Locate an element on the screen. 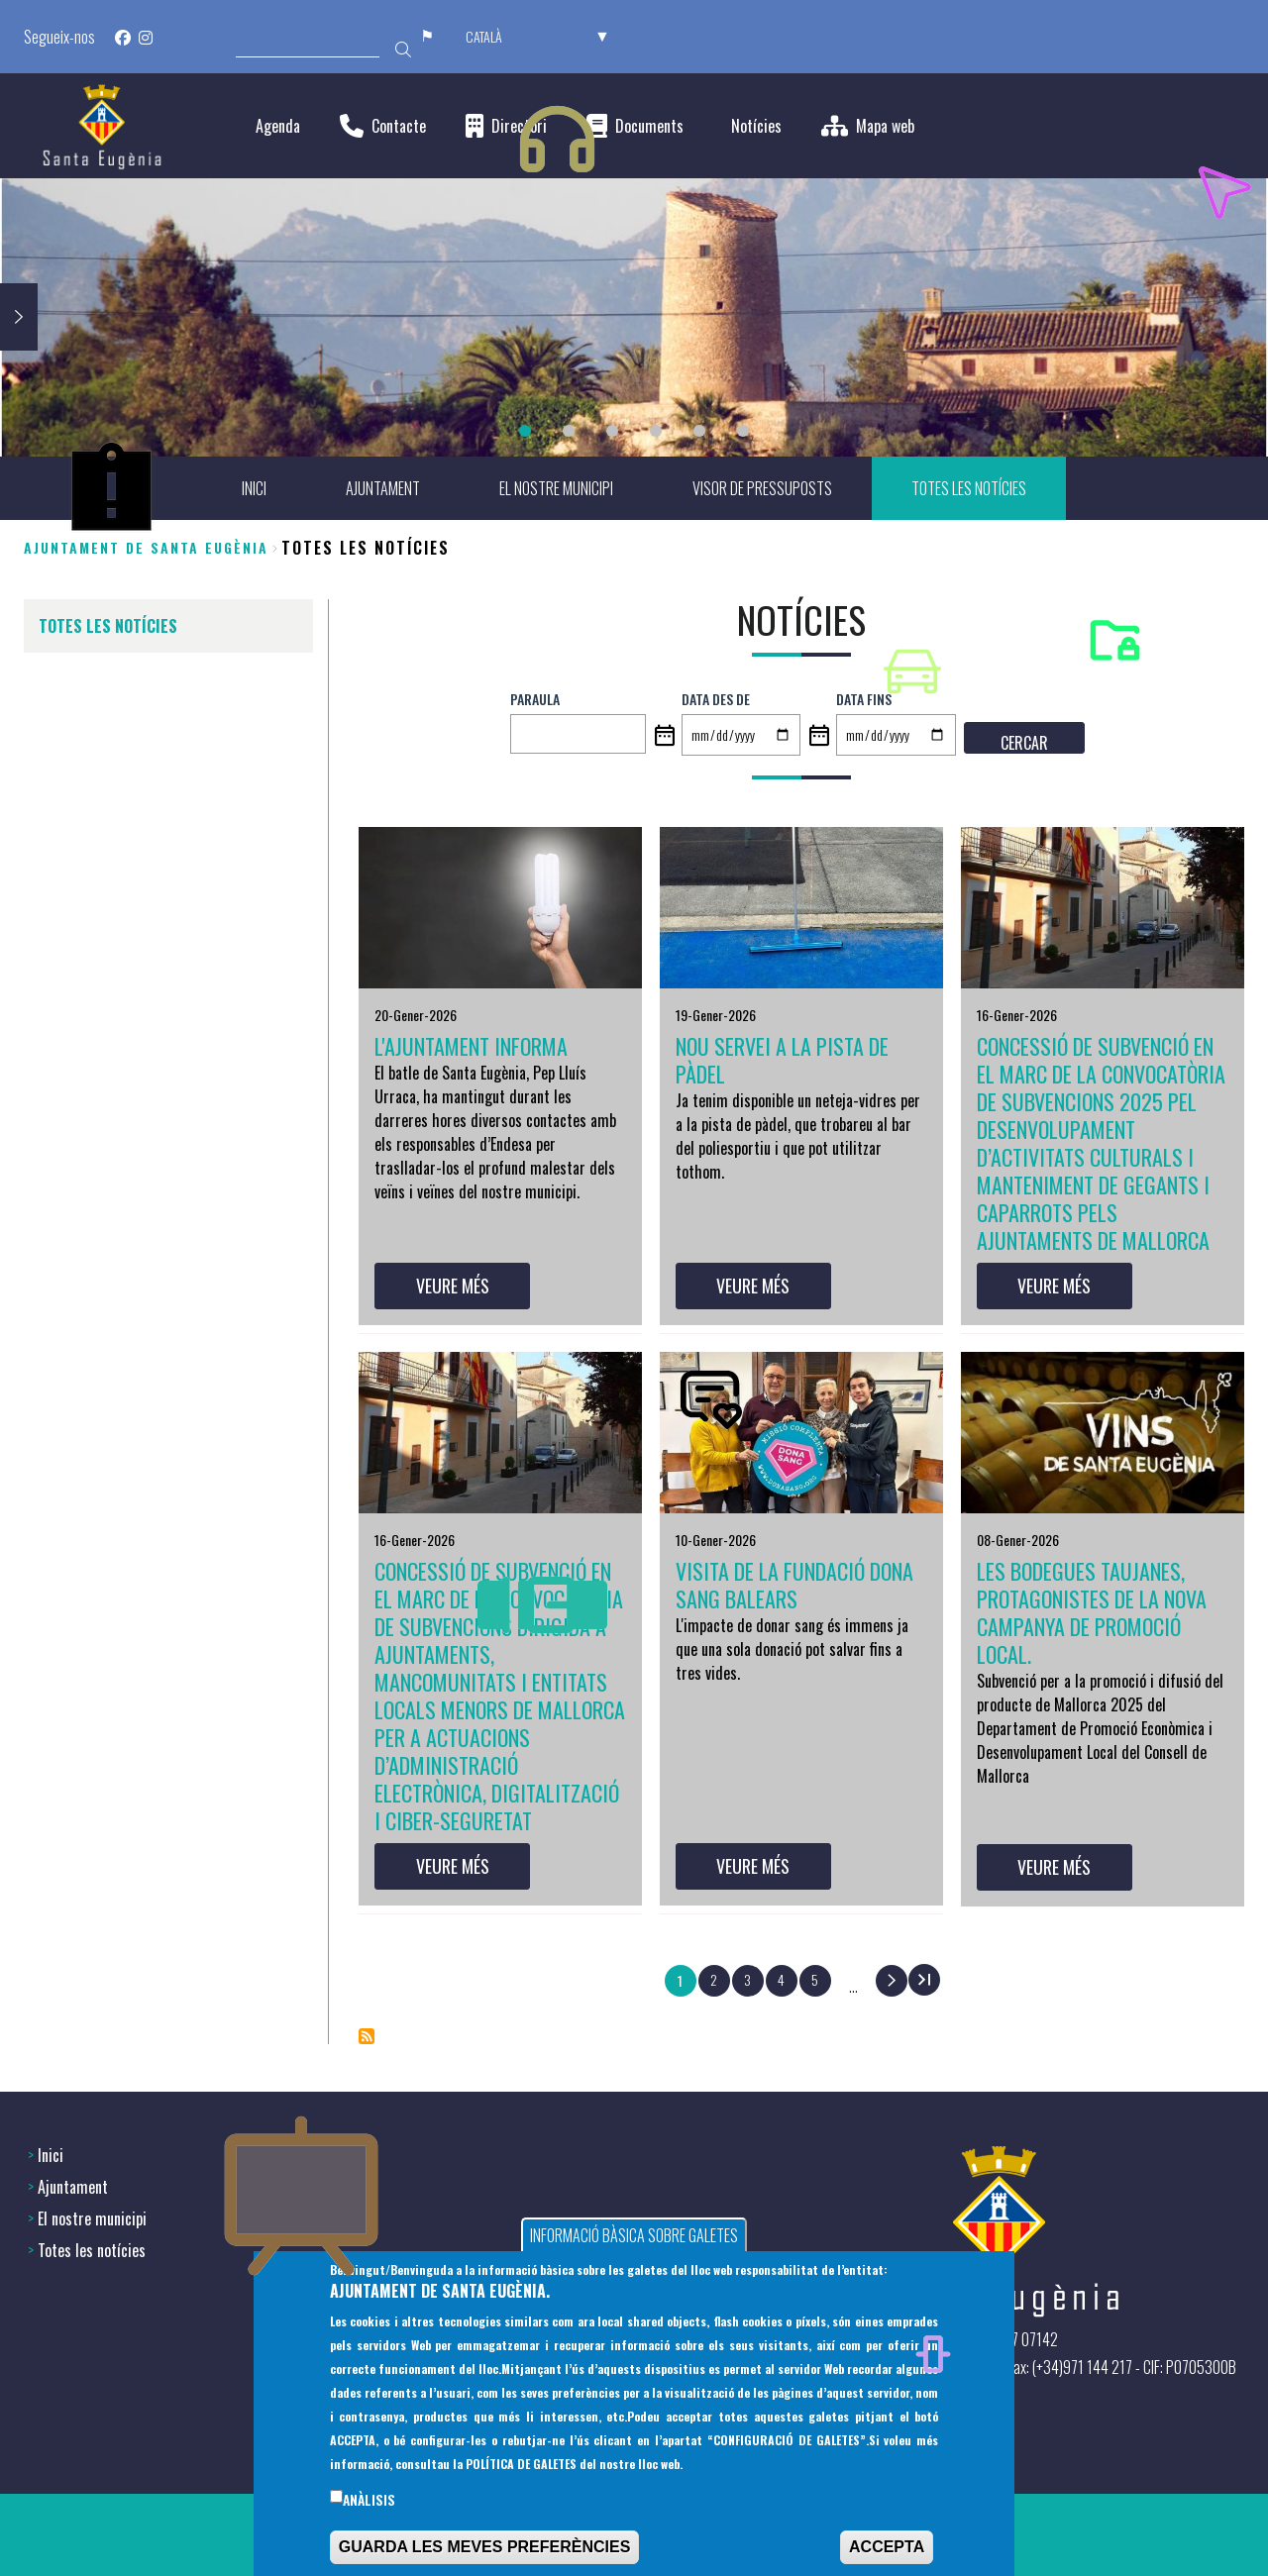 The width and height of the screenshot is (1268, 2576). start or view a presentation is located at coordinates (301, 2199).